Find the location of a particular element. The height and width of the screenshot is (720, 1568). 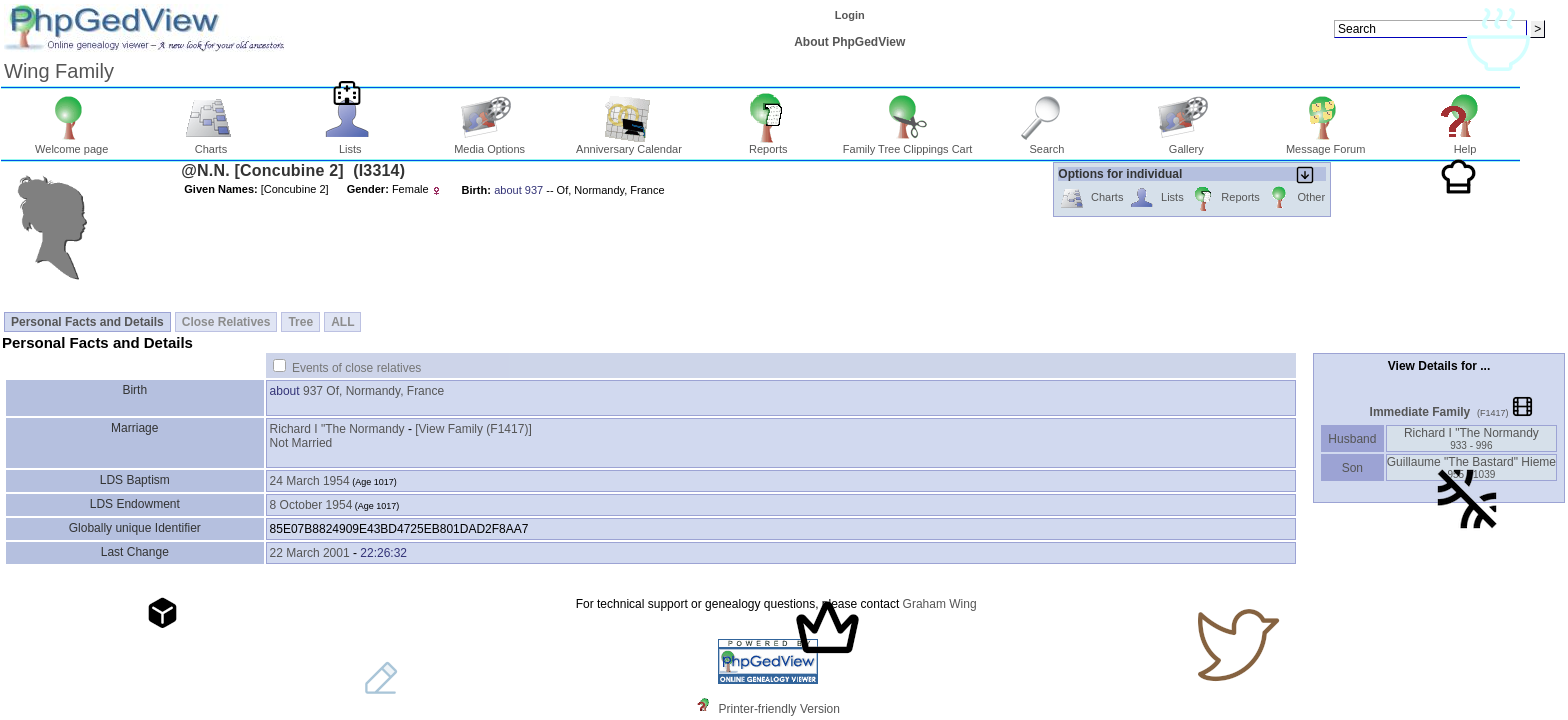

find nearby hospitals or medical facilities is located at coordinates (347, 93).